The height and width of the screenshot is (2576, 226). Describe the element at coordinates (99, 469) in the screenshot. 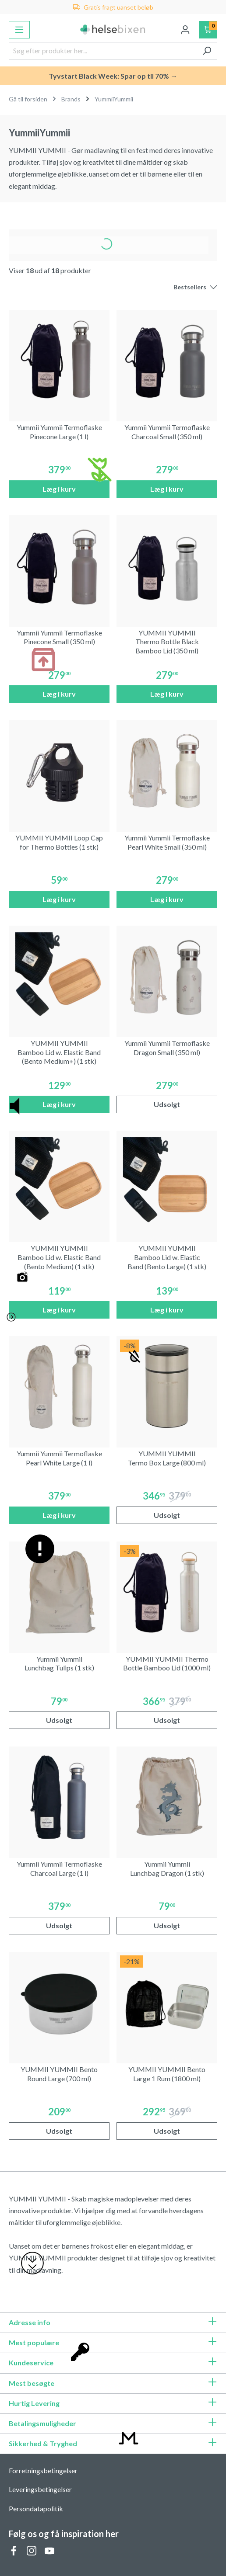

I see `disable macro or close-up camera mode` at that location.